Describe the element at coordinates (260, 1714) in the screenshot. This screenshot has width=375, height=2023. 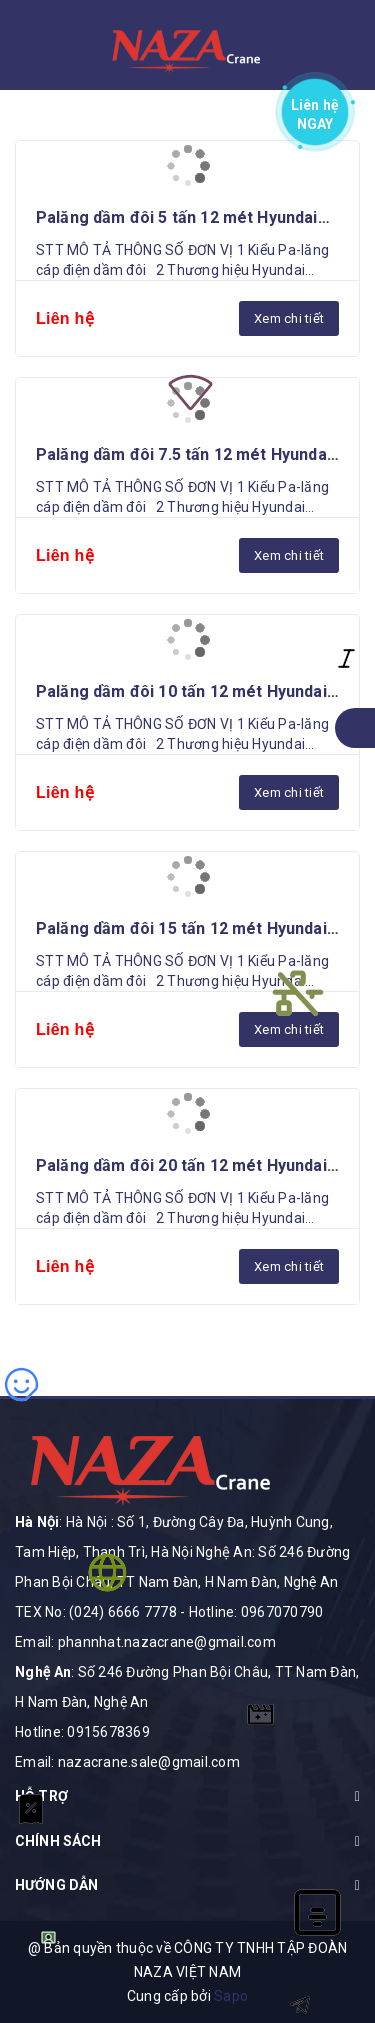
I see `apply filters or effects to a video` at that location.